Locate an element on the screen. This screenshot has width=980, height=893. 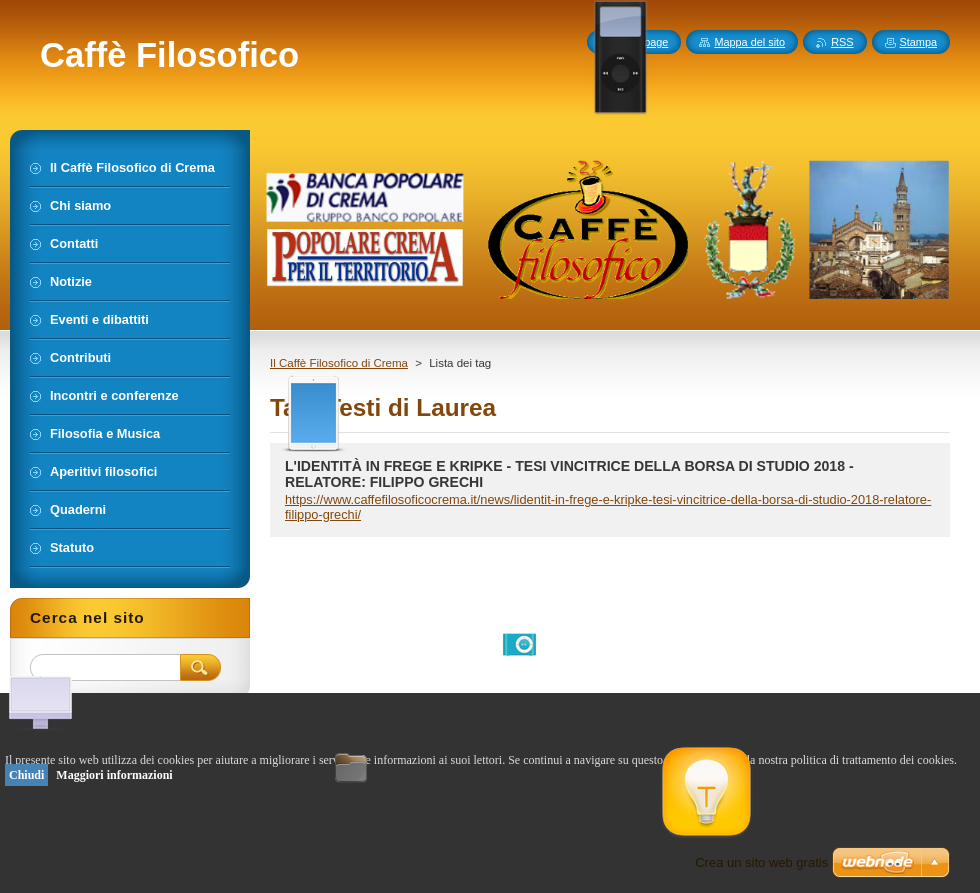
drop files here to move them into this folder is located at coordinates (351, 767).